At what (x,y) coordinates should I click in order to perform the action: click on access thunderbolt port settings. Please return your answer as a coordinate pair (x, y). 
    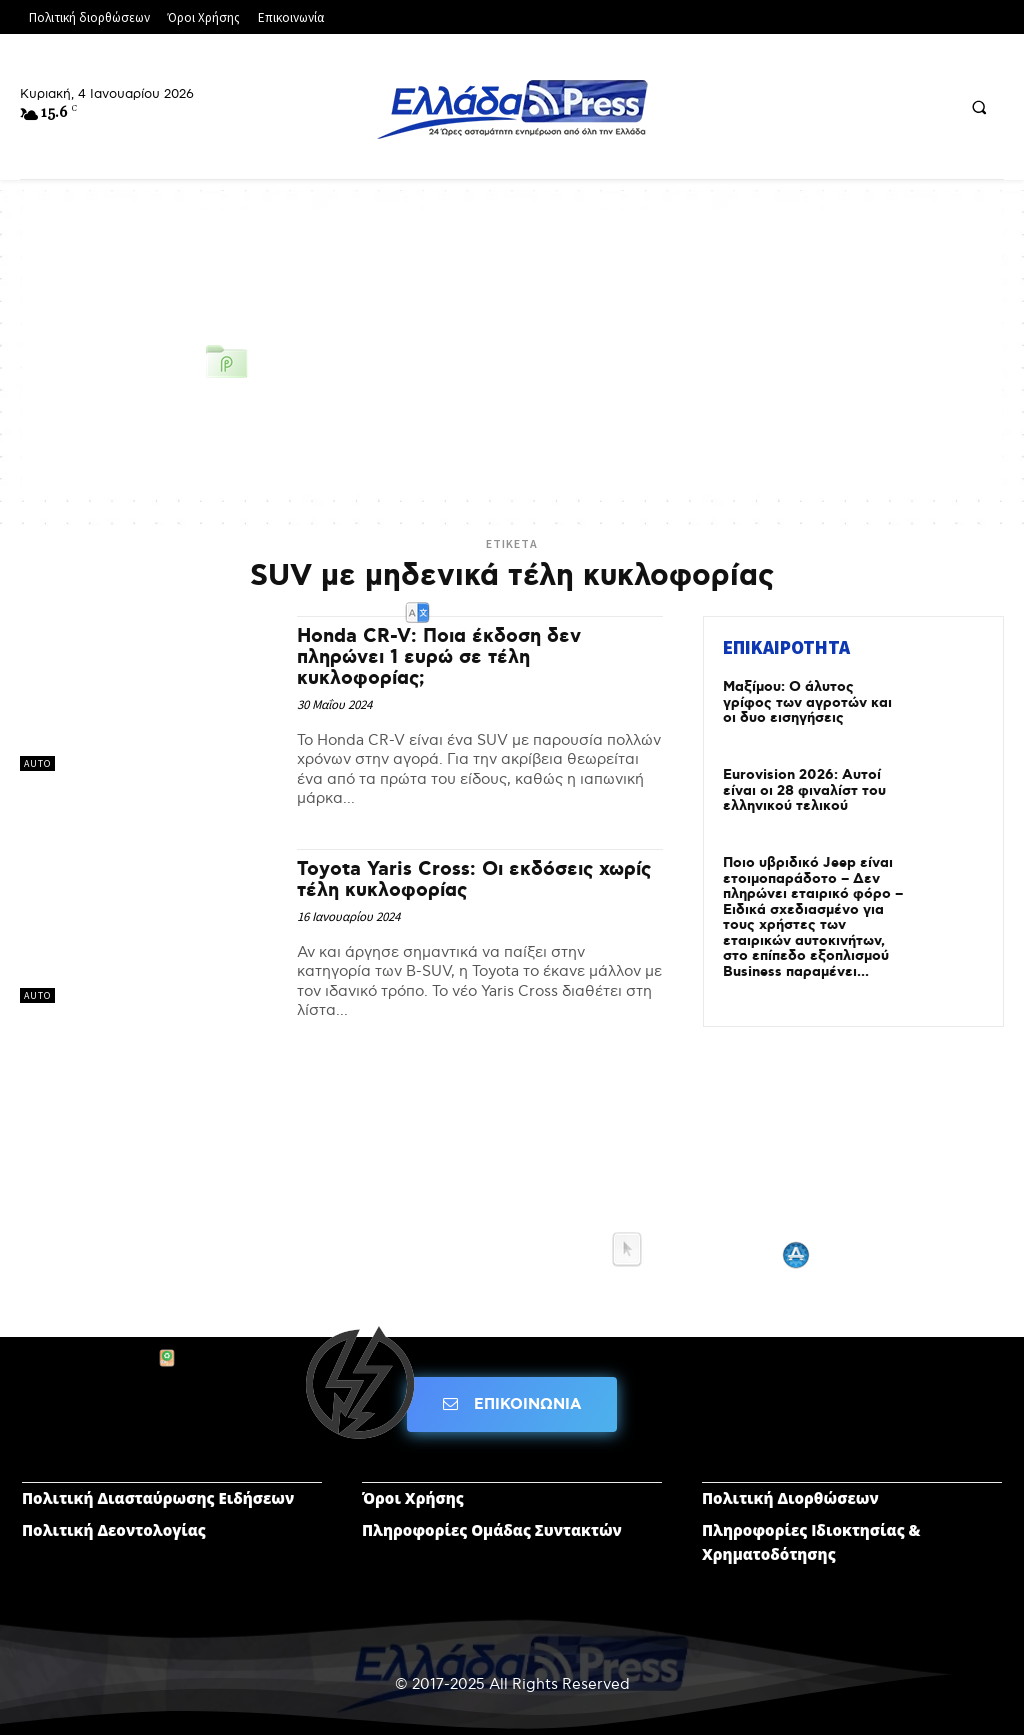
    Looking at the image, I should click on (360, 1384).